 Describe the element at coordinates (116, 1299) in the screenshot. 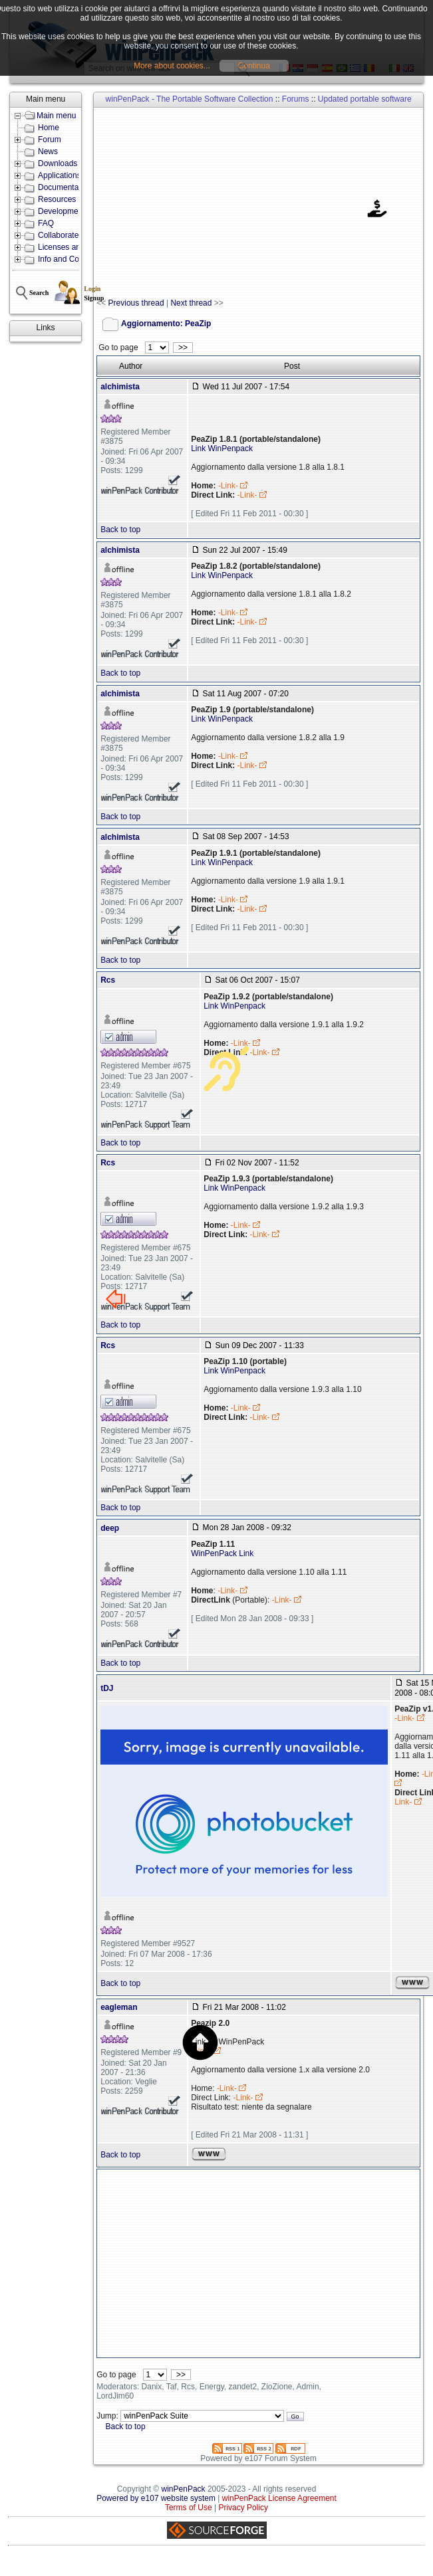

I see `go back to previous screen` at that location.